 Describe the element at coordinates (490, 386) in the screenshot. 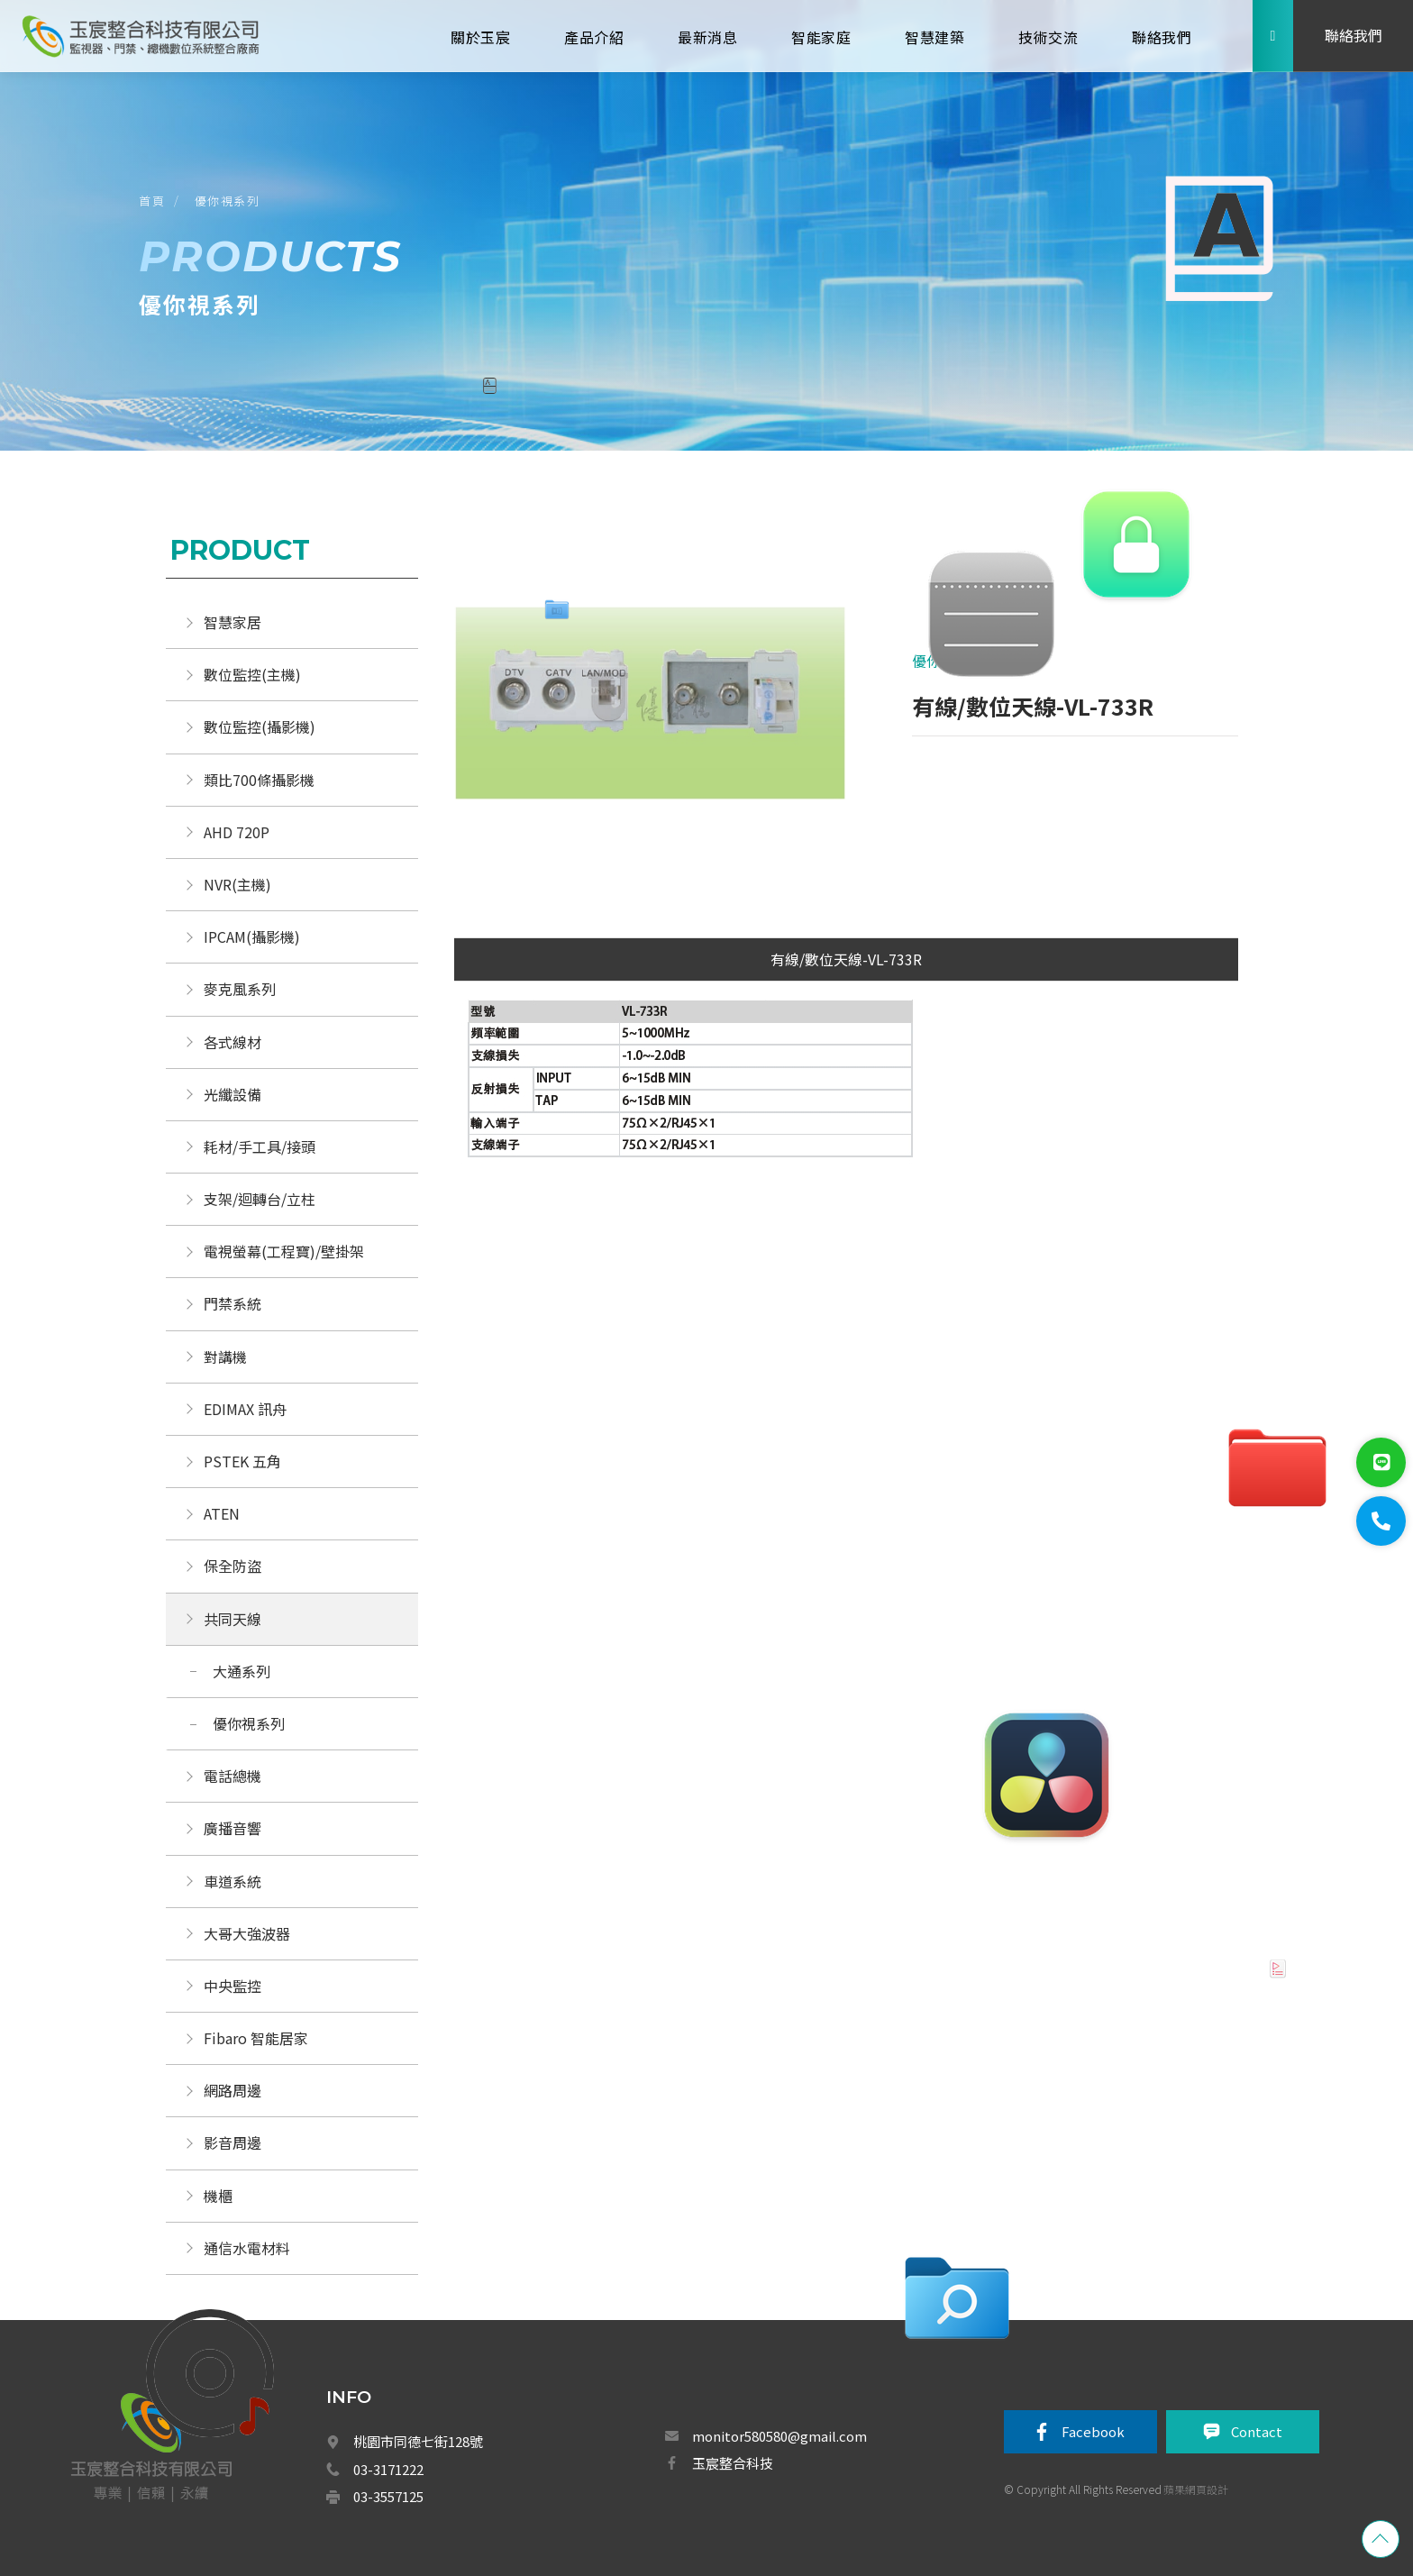

I see `scan a document or image` at that location.